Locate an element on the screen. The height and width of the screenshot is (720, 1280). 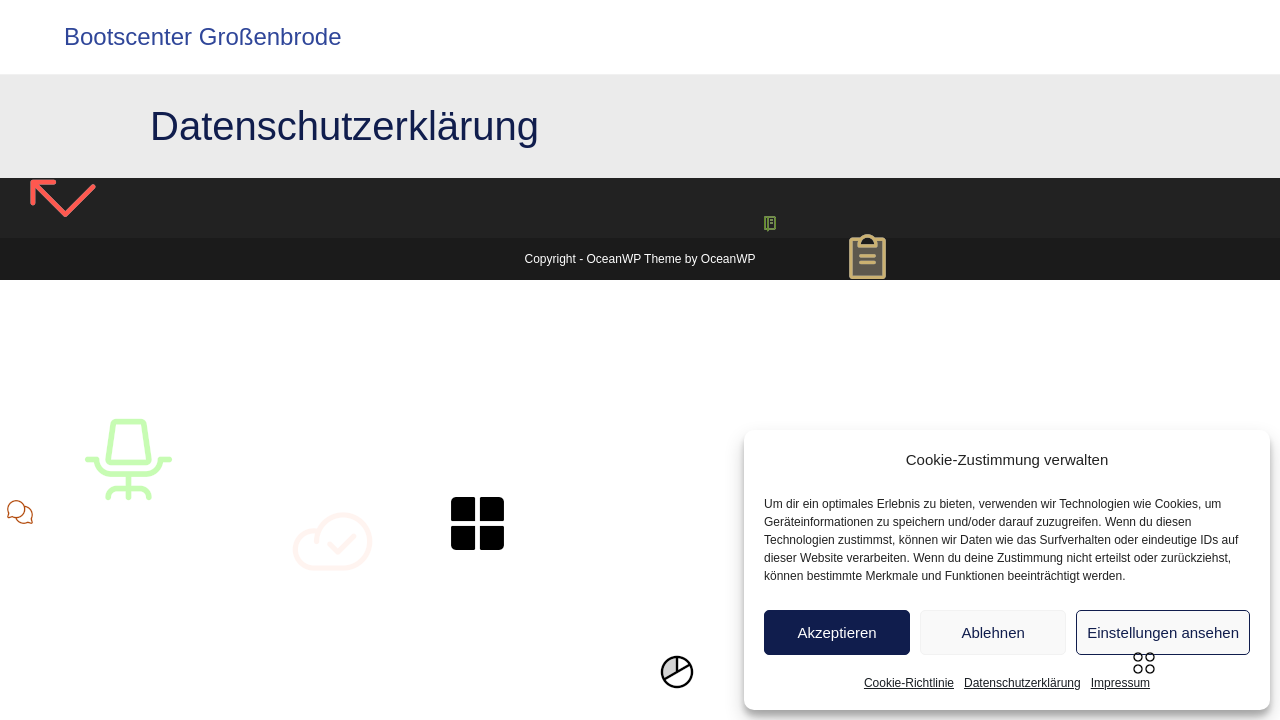
access workspace or office settings is located at coordinates (128, 459).